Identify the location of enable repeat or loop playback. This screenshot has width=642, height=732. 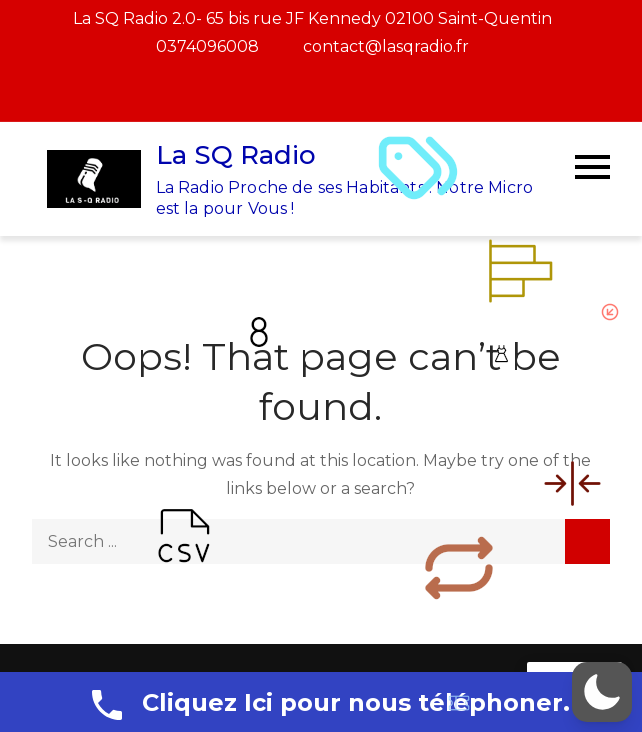
(459, 568).